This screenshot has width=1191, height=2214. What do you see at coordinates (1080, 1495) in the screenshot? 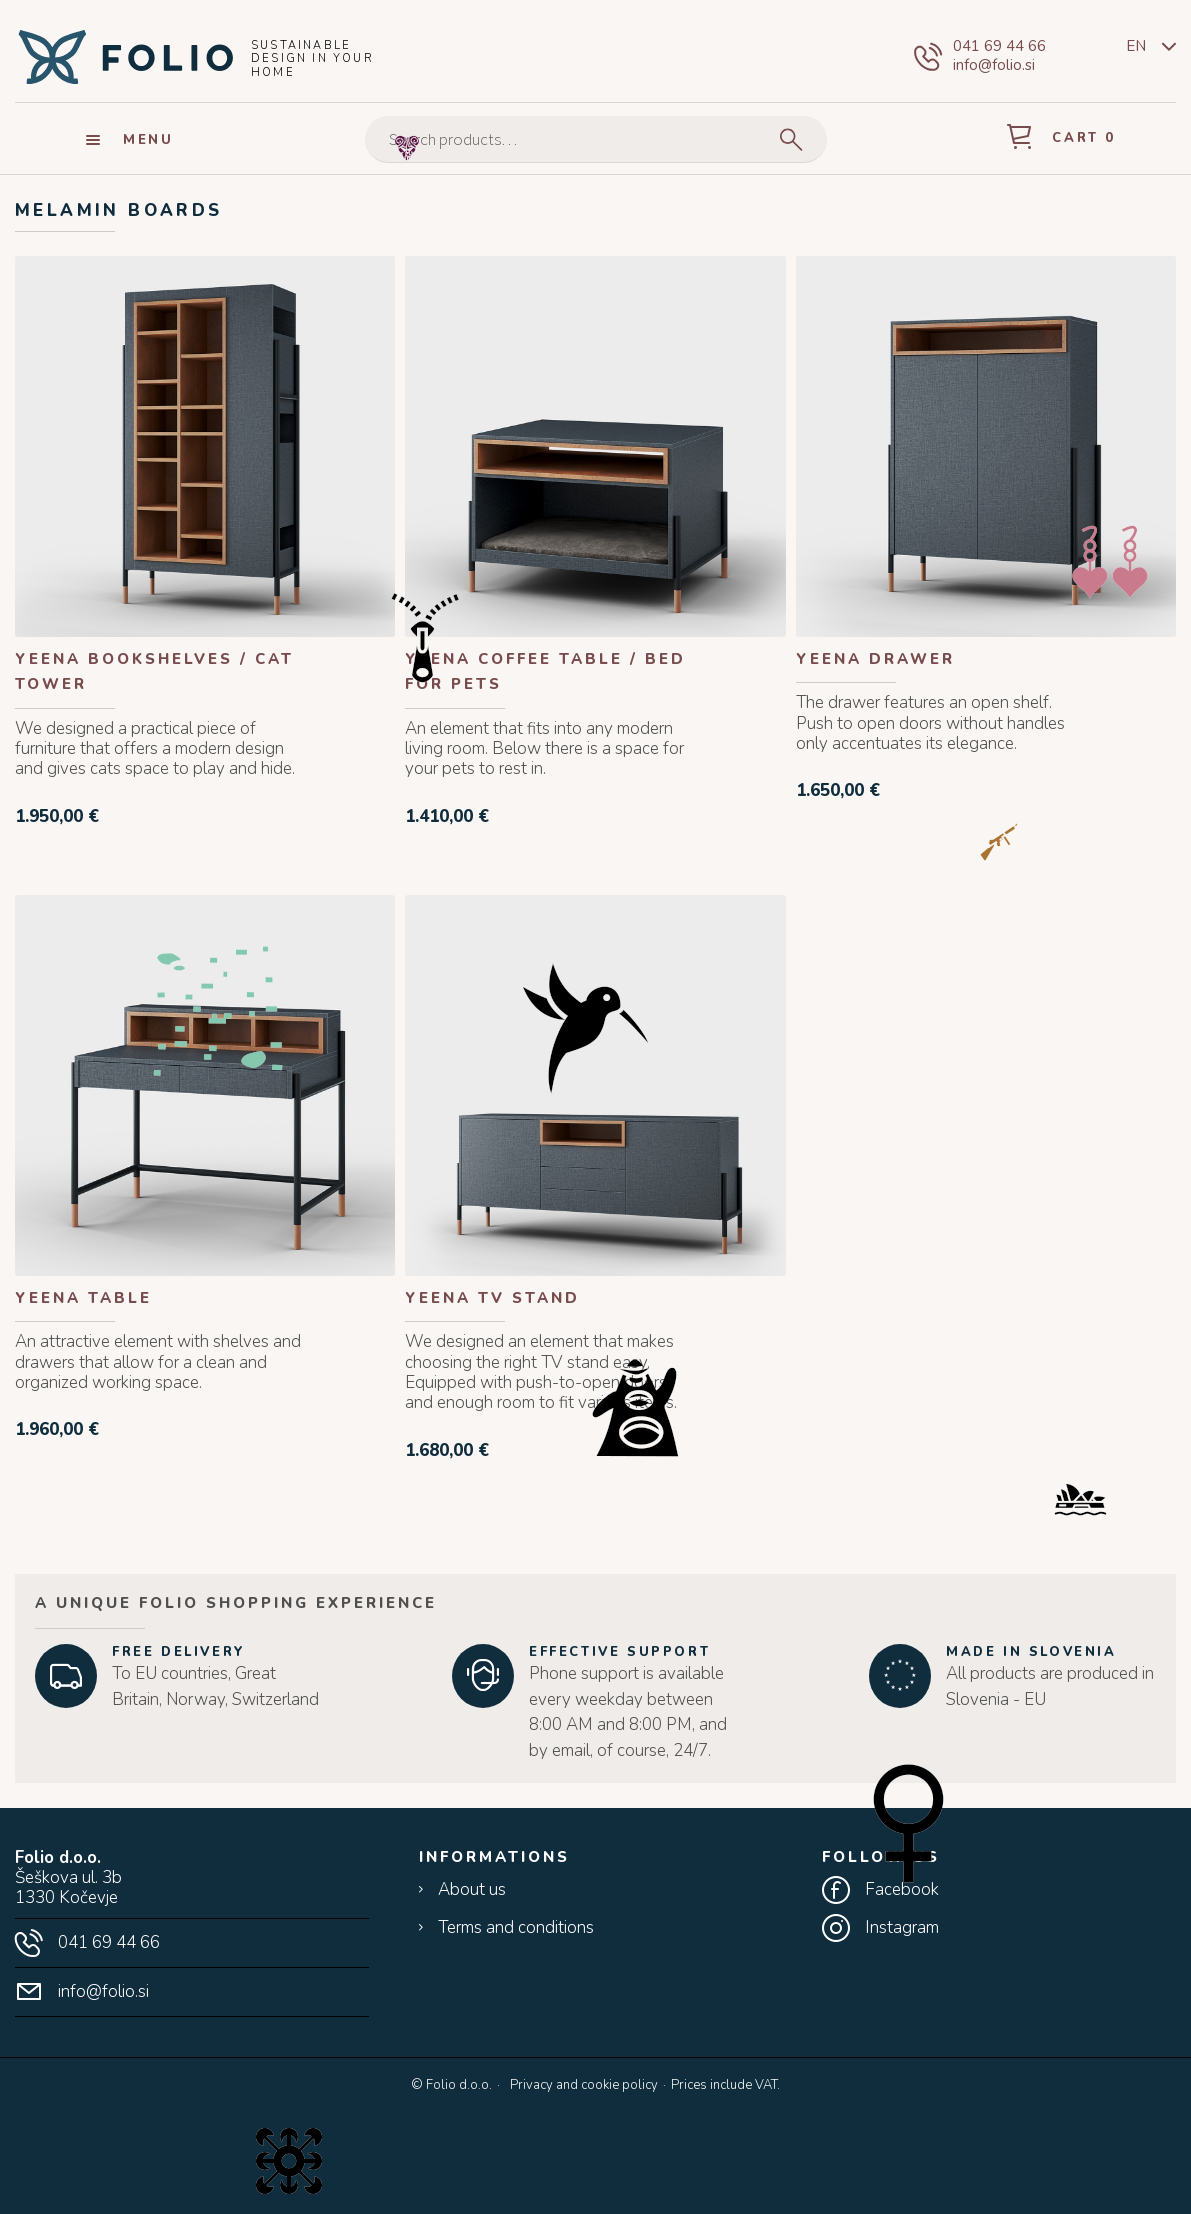
I see `view sydney opera house landmark information` at bounding box center [1080, 1495].